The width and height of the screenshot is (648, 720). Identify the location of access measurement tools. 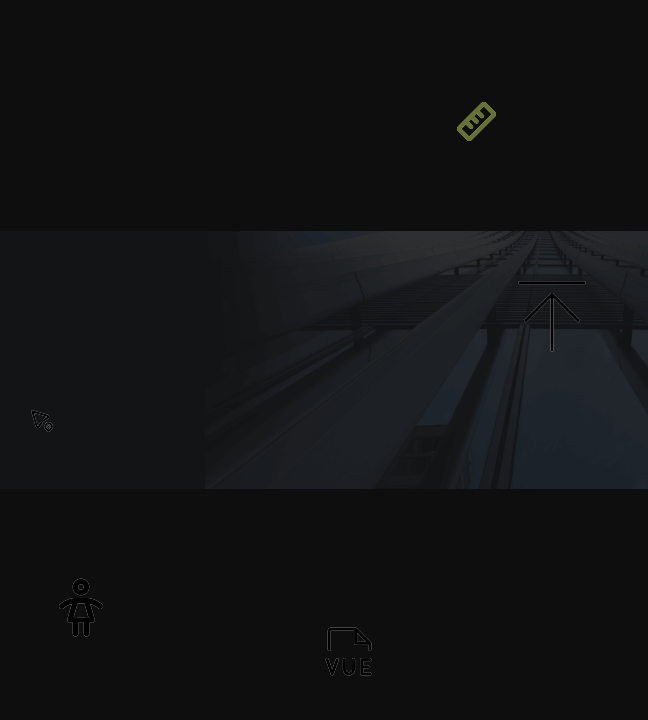
(476, 121).